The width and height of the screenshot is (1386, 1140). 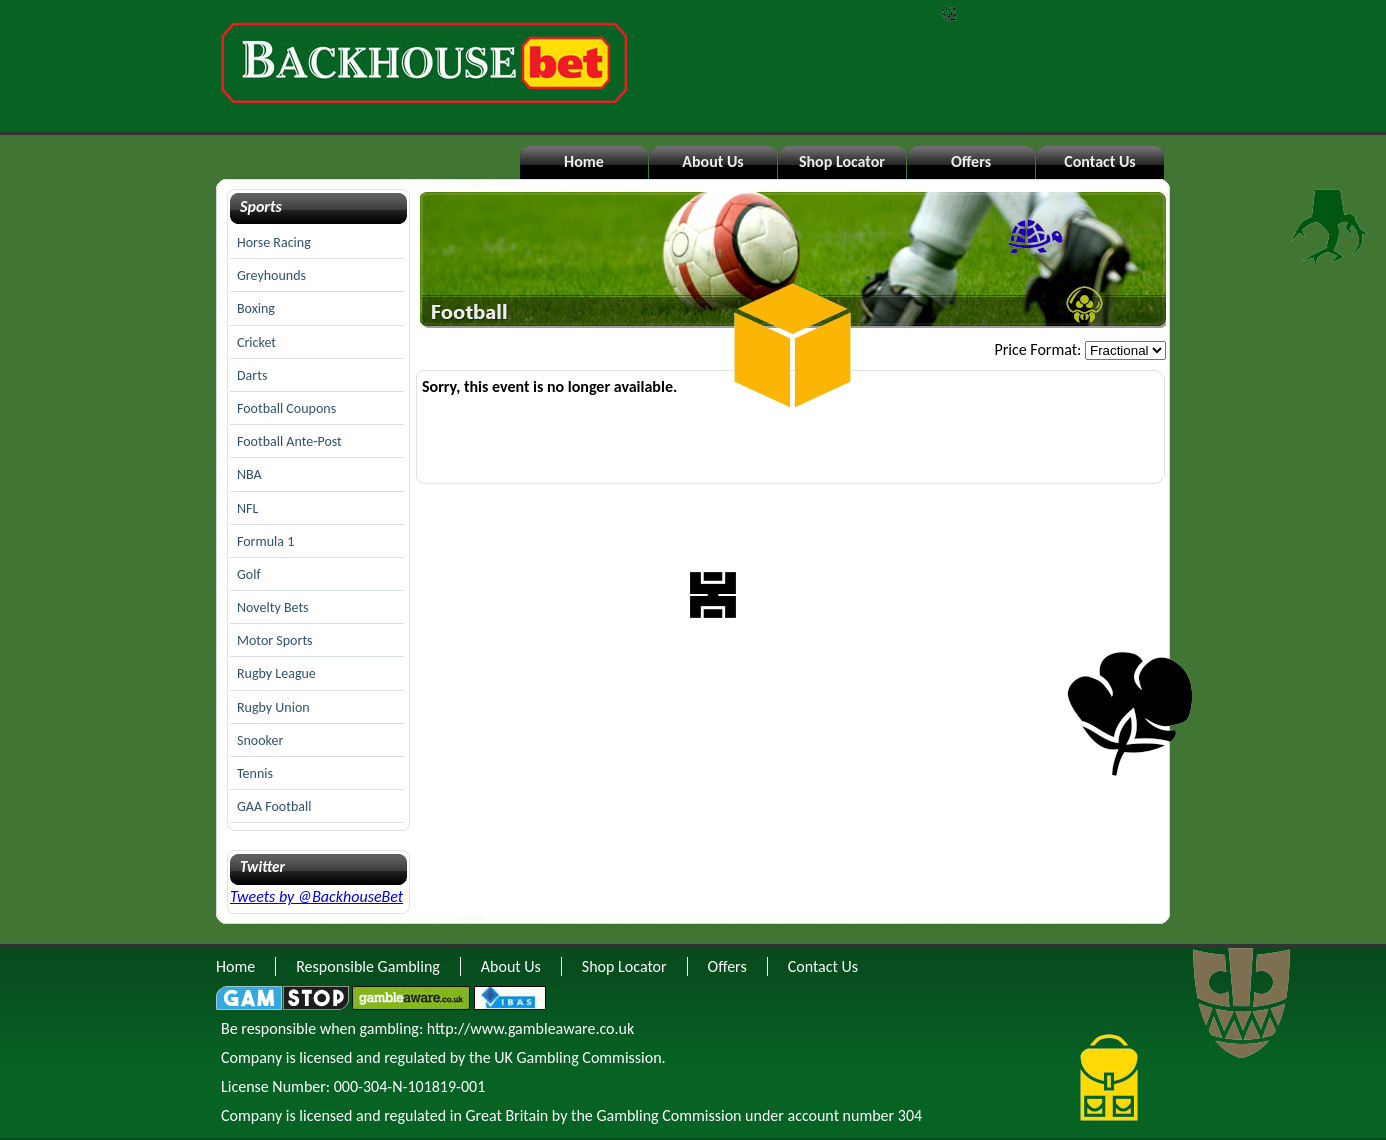 I want to click on access your inventory or stored items, so click(x=1109, y=1077).